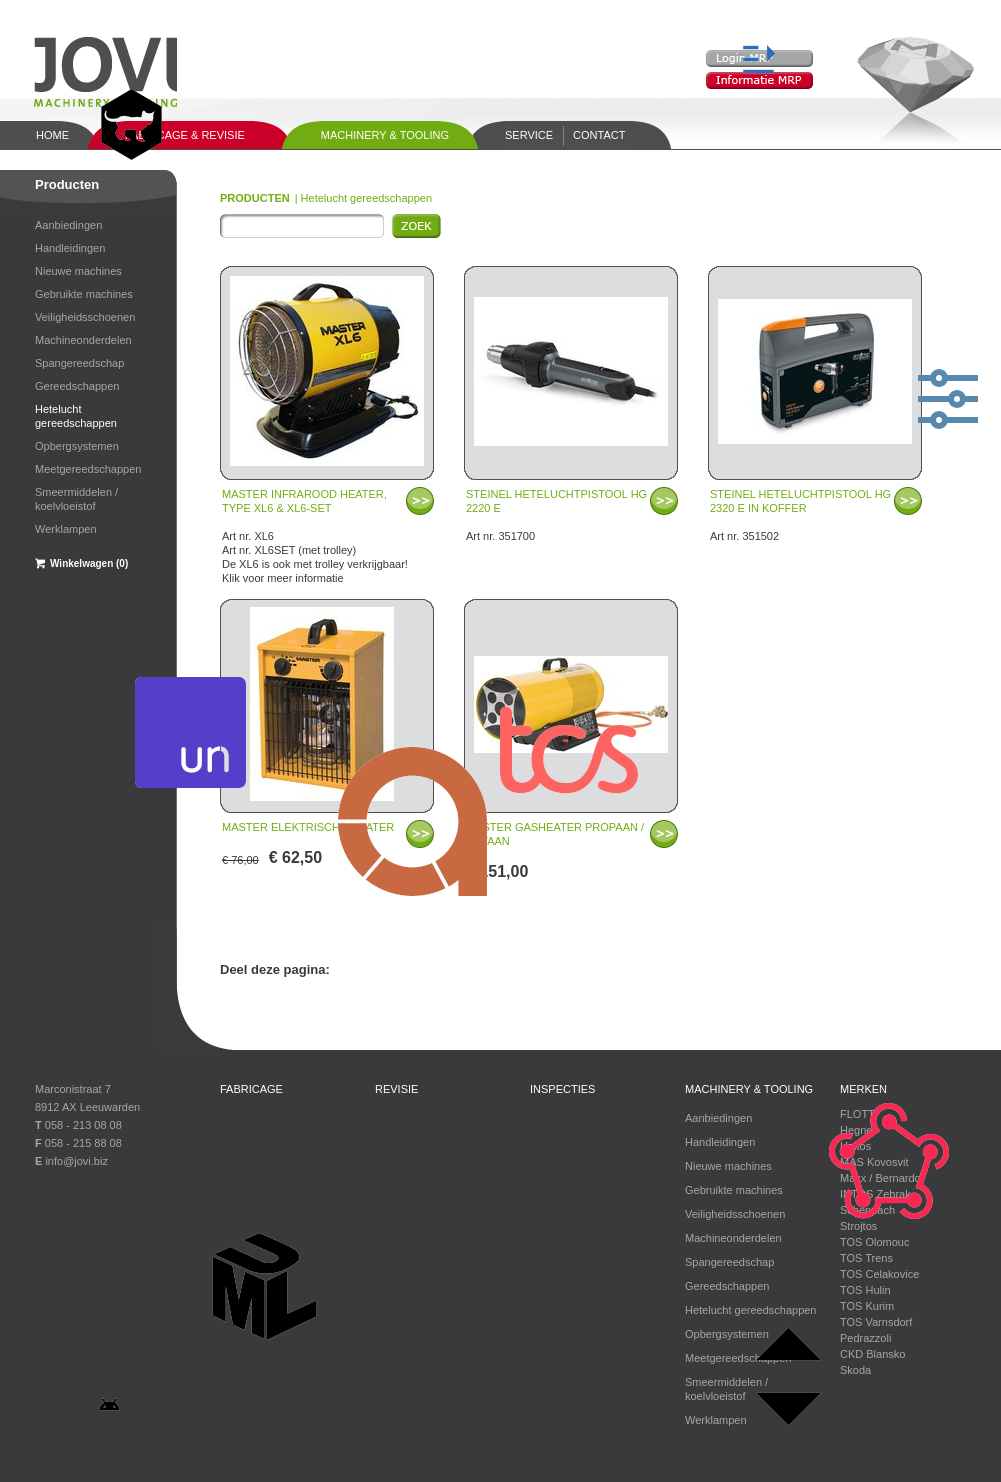 The width and height of the screenshot is (1001, 1482). What do you see at coordinates (190, 732) in the screenshot?
I see `unjs javascript tools logo` at bounding box center [190, 732].